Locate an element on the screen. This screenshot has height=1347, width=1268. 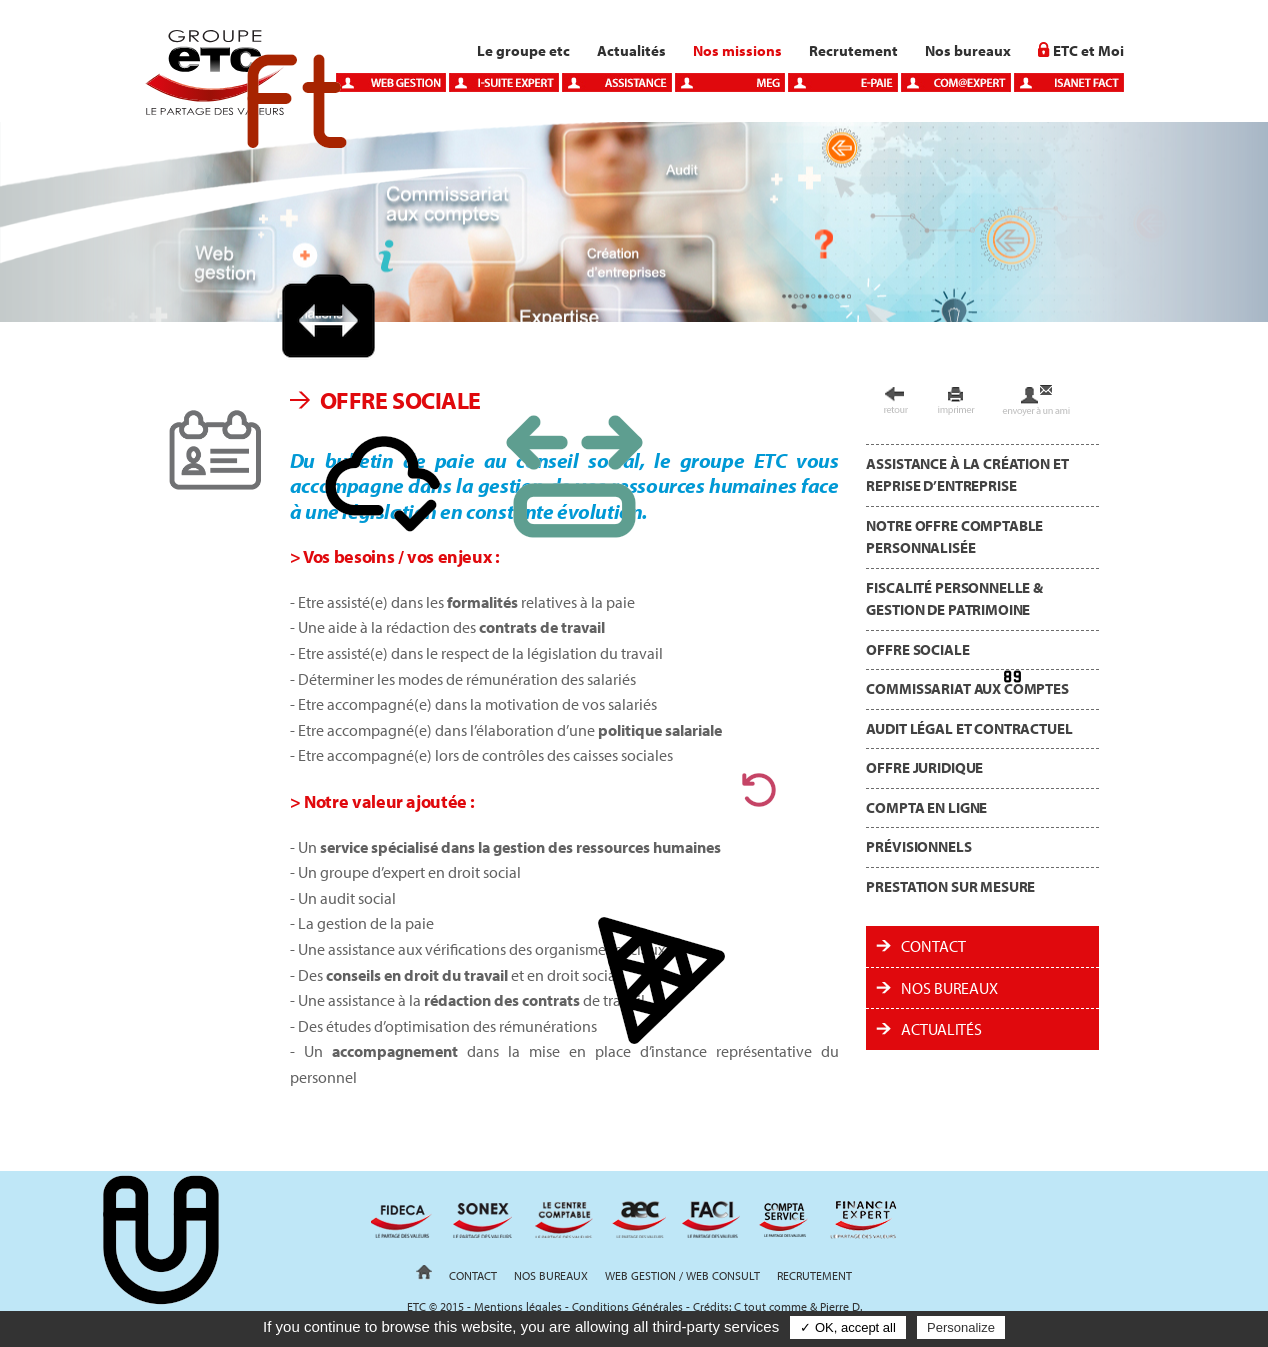
switch between front and rear camera is located at coordinates (328, 320).